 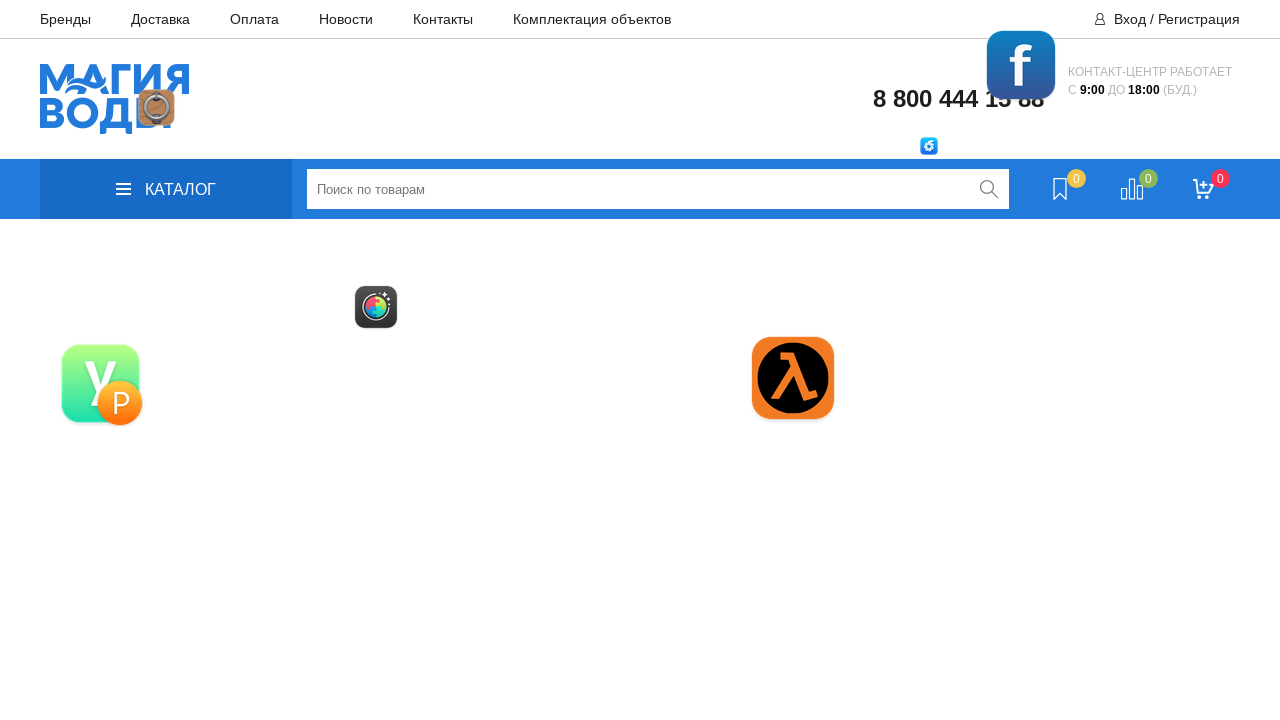 I want to click on open PhotoFlare image editing application, so click(x=376, y=307).